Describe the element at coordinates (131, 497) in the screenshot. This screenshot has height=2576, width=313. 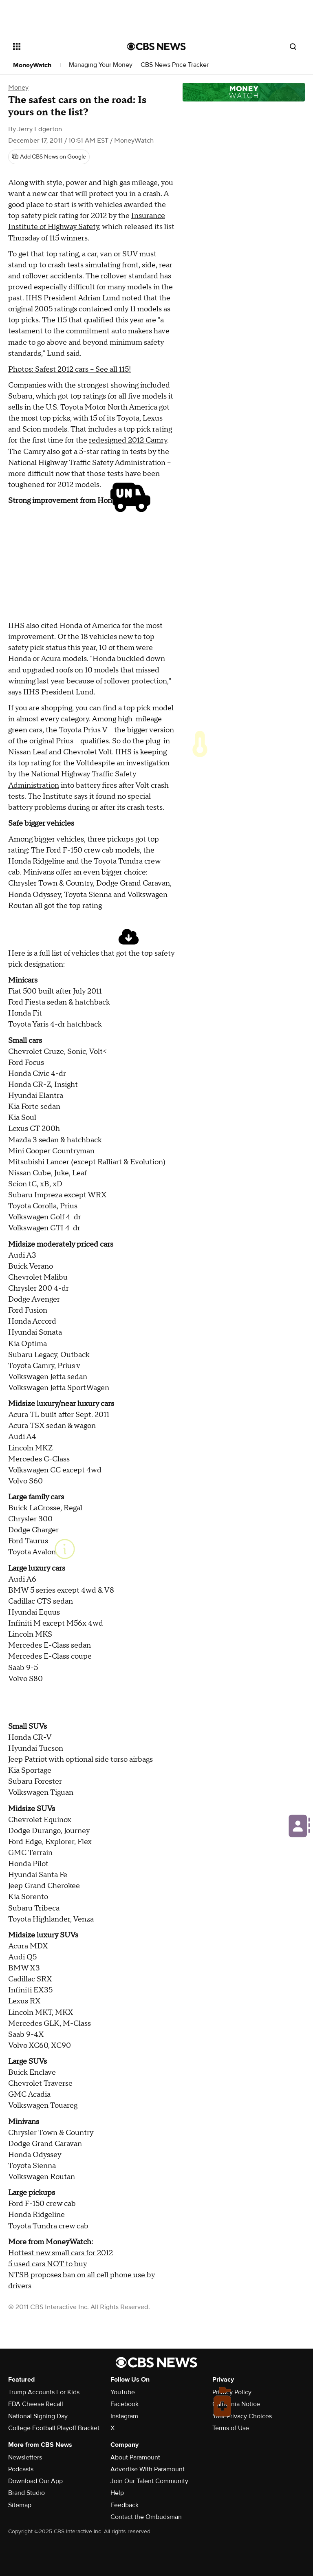
I see `indicates united nations humanitarian aid delivery` at that location.